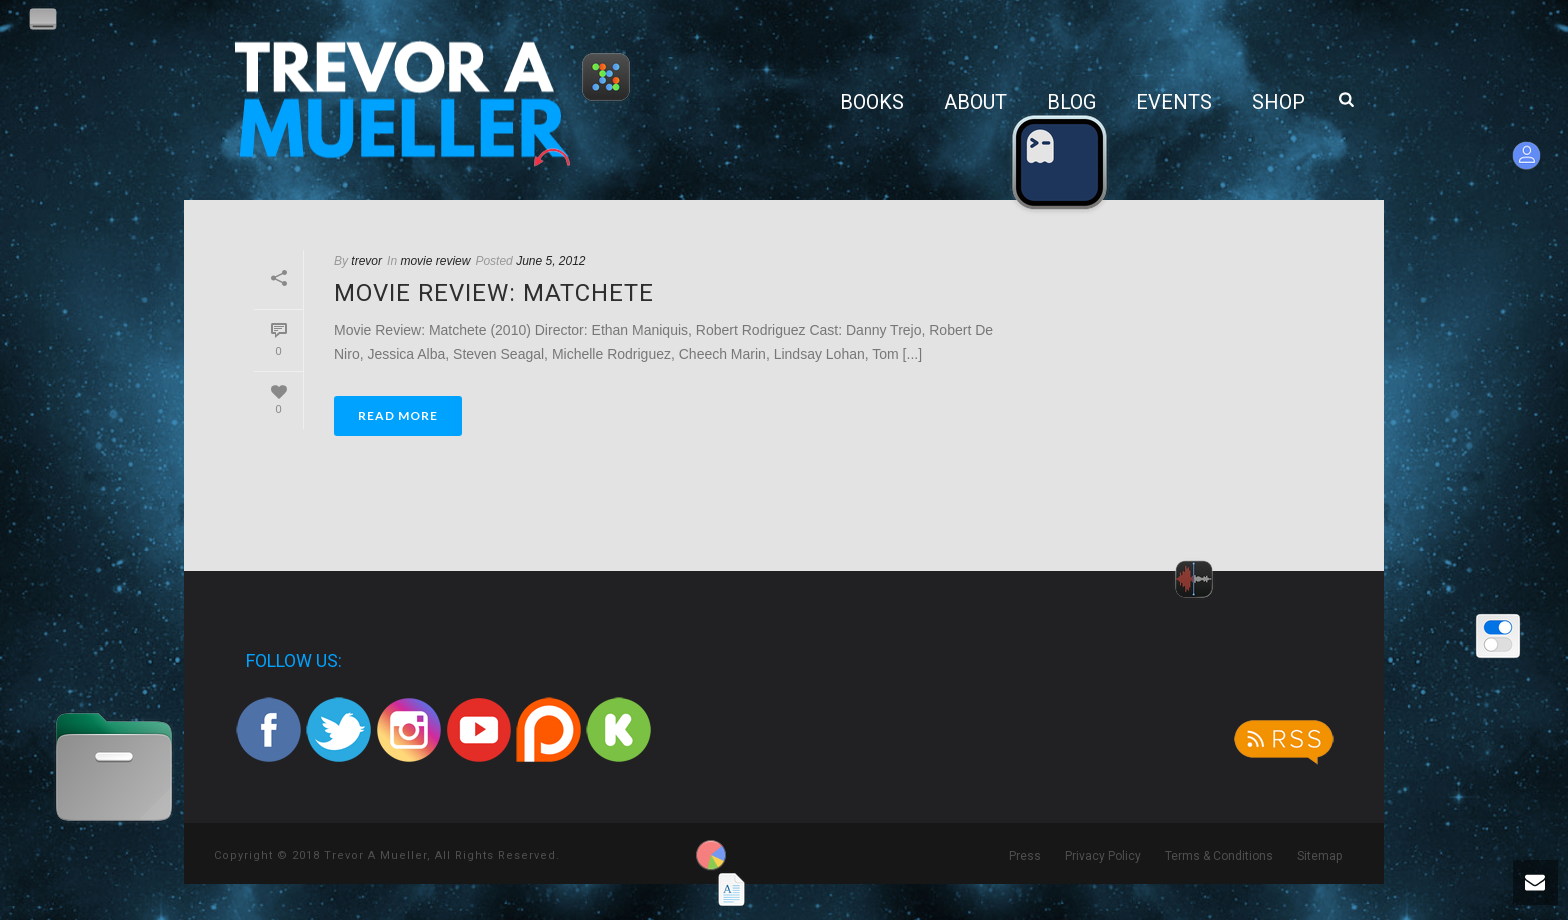 The width and height of the screenshot is (1568, 920). What do you see at coordinates (114, 767) in the screenshot?
I see `open the file manager app` at bounding box center [114, 767].